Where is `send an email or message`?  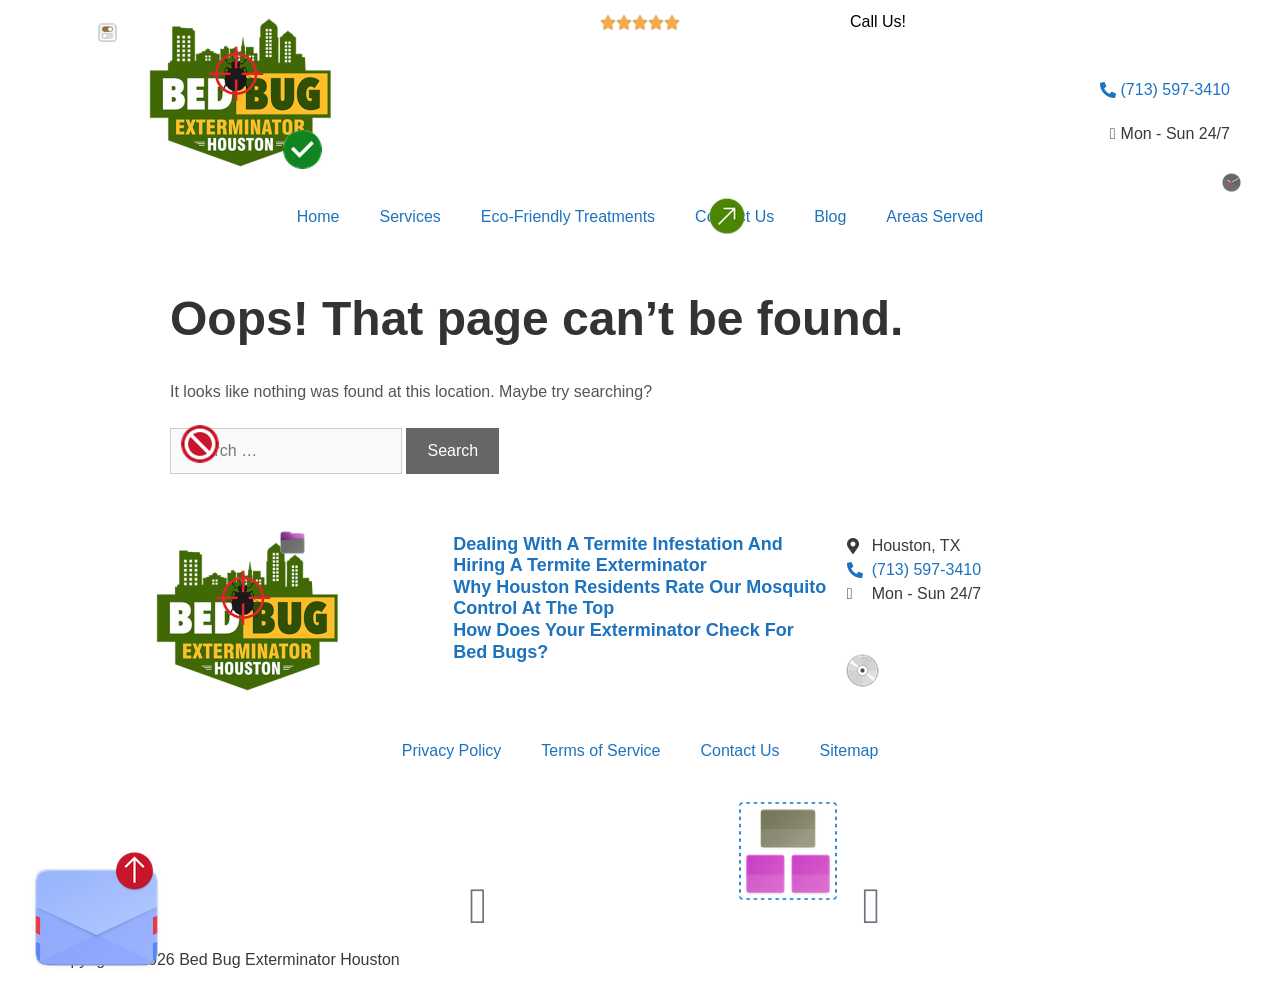 send an email or message is located at coordinates (96, 917).